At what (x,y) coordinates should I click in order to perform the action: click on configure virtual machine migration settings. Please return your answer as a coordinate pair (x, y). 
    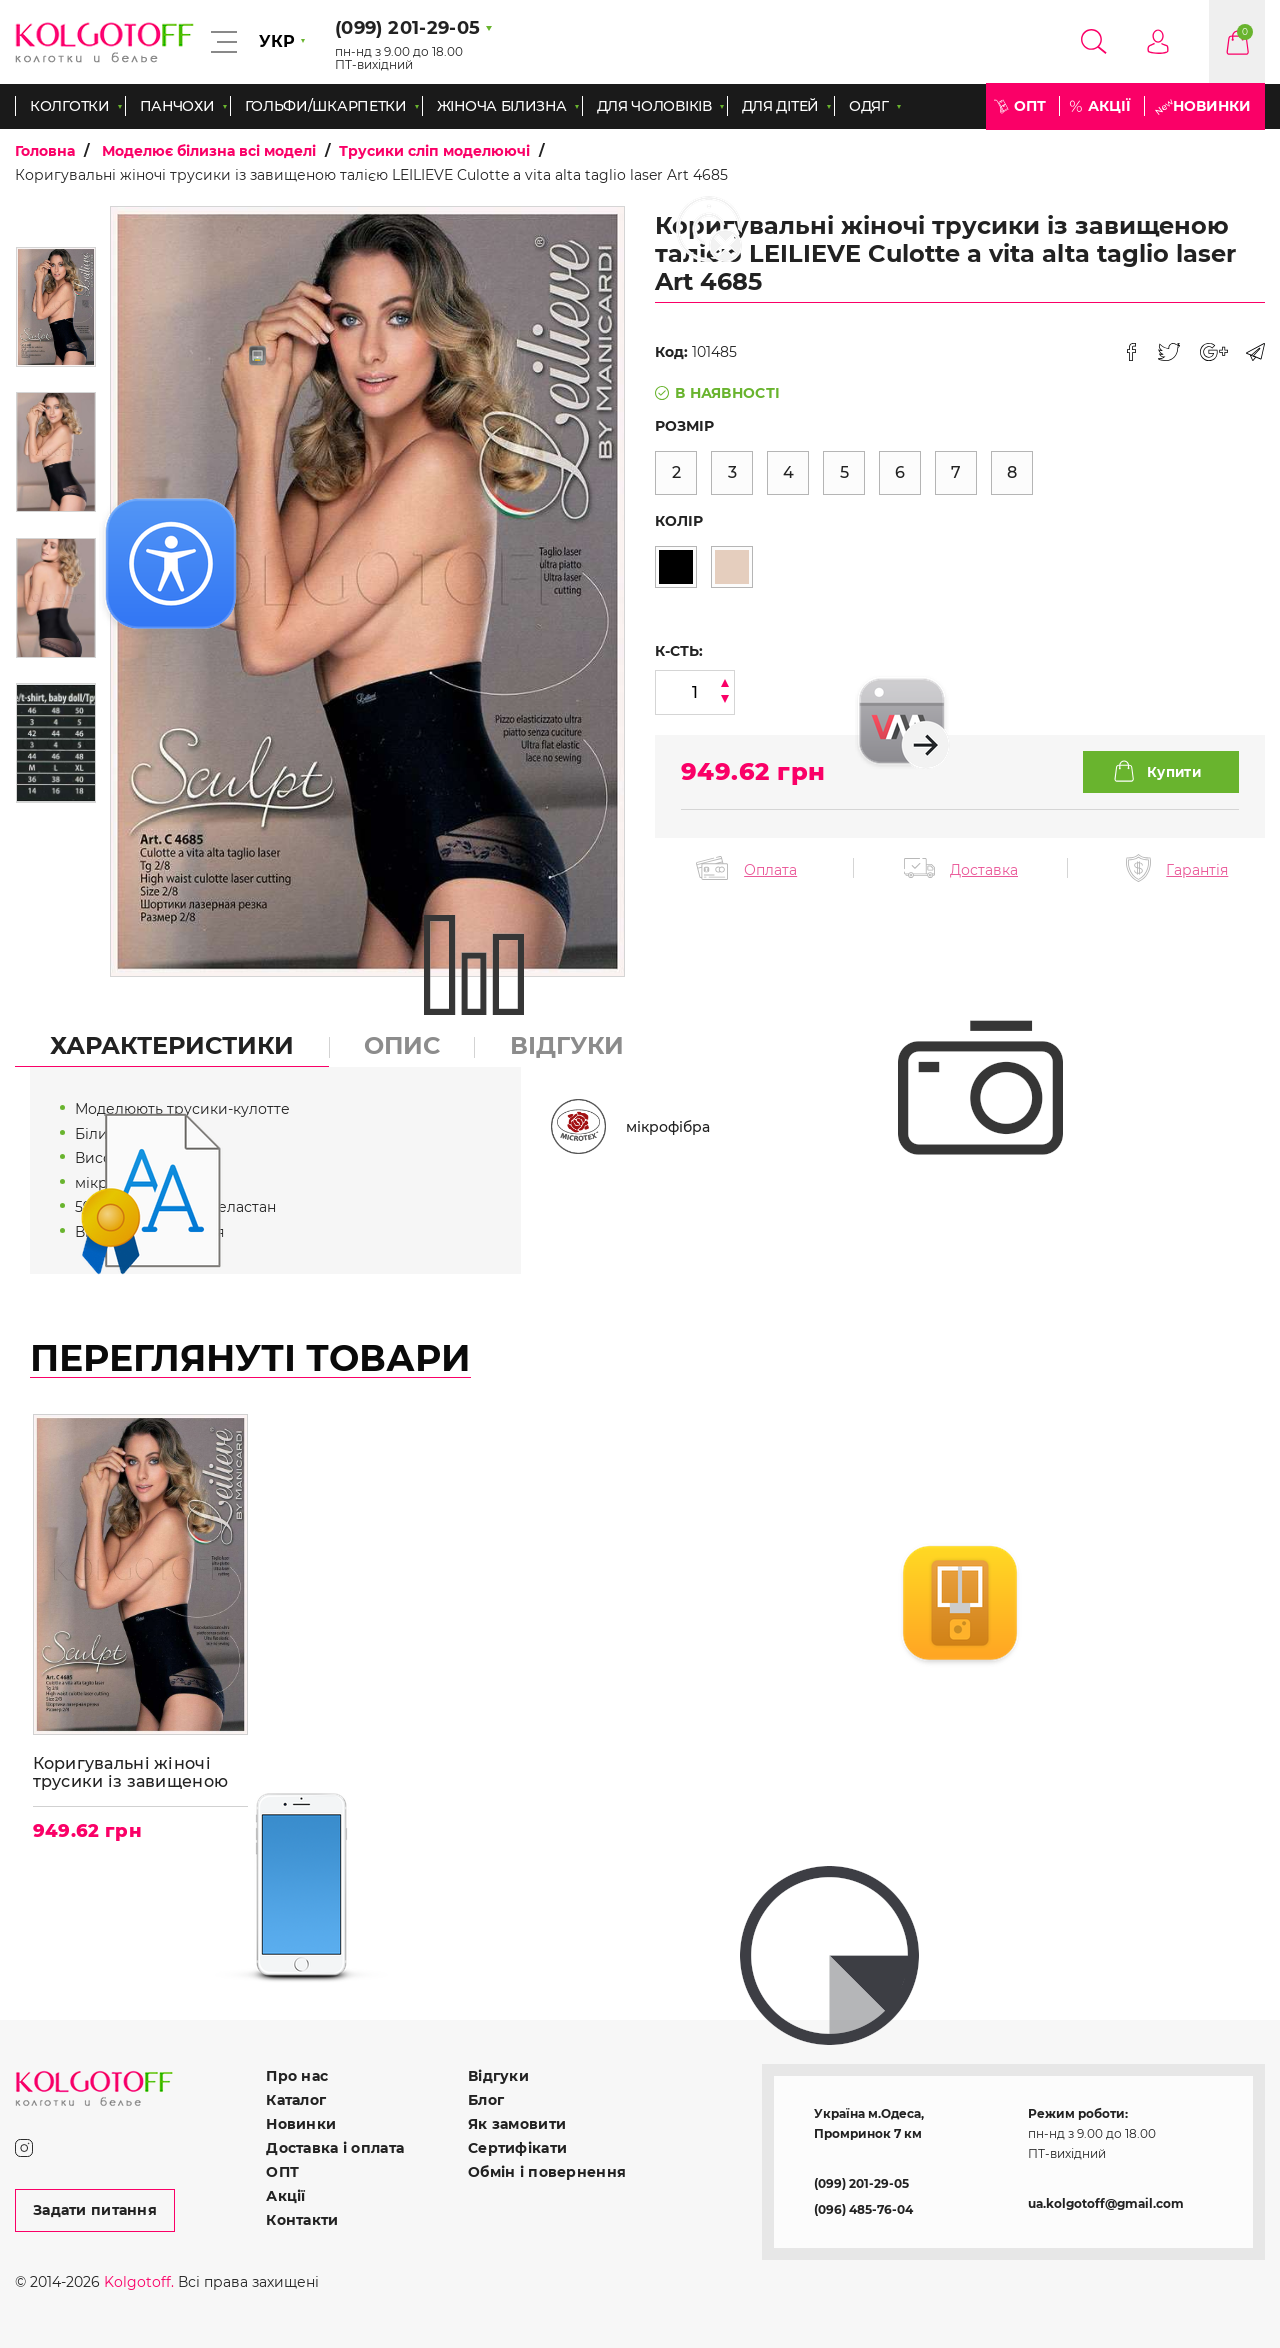
    Looking at the image, I should click on (902, 722).